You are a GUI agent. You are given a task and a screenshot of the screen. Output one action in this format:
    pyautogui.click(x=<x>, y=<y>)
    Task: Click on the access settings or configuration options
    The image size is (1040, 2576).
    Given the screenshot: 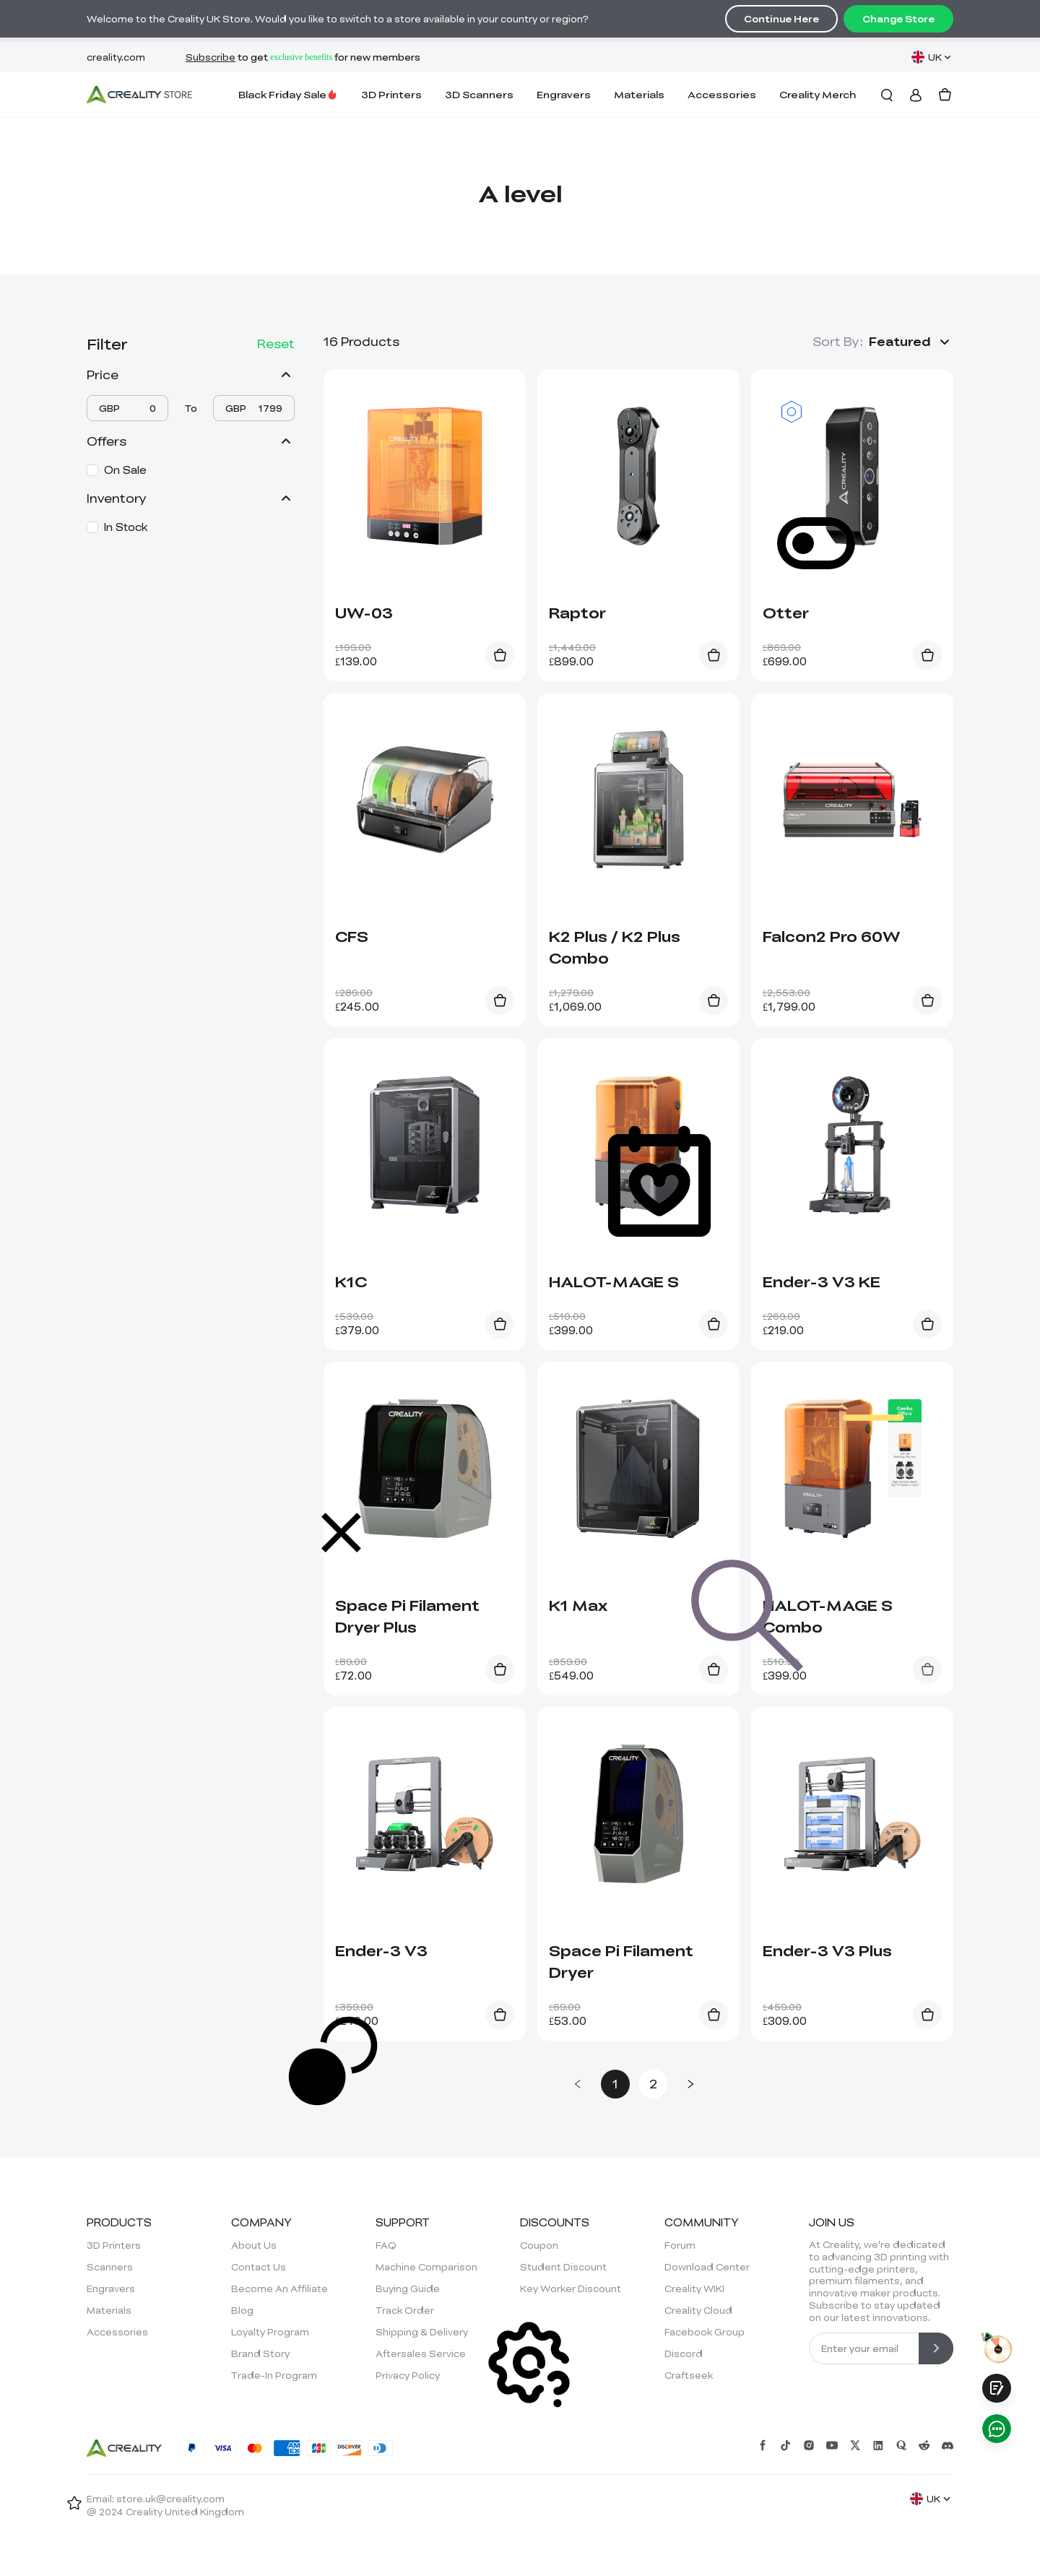 What is the action you would take?
    pyautogui.click(x=792, y=412)
    